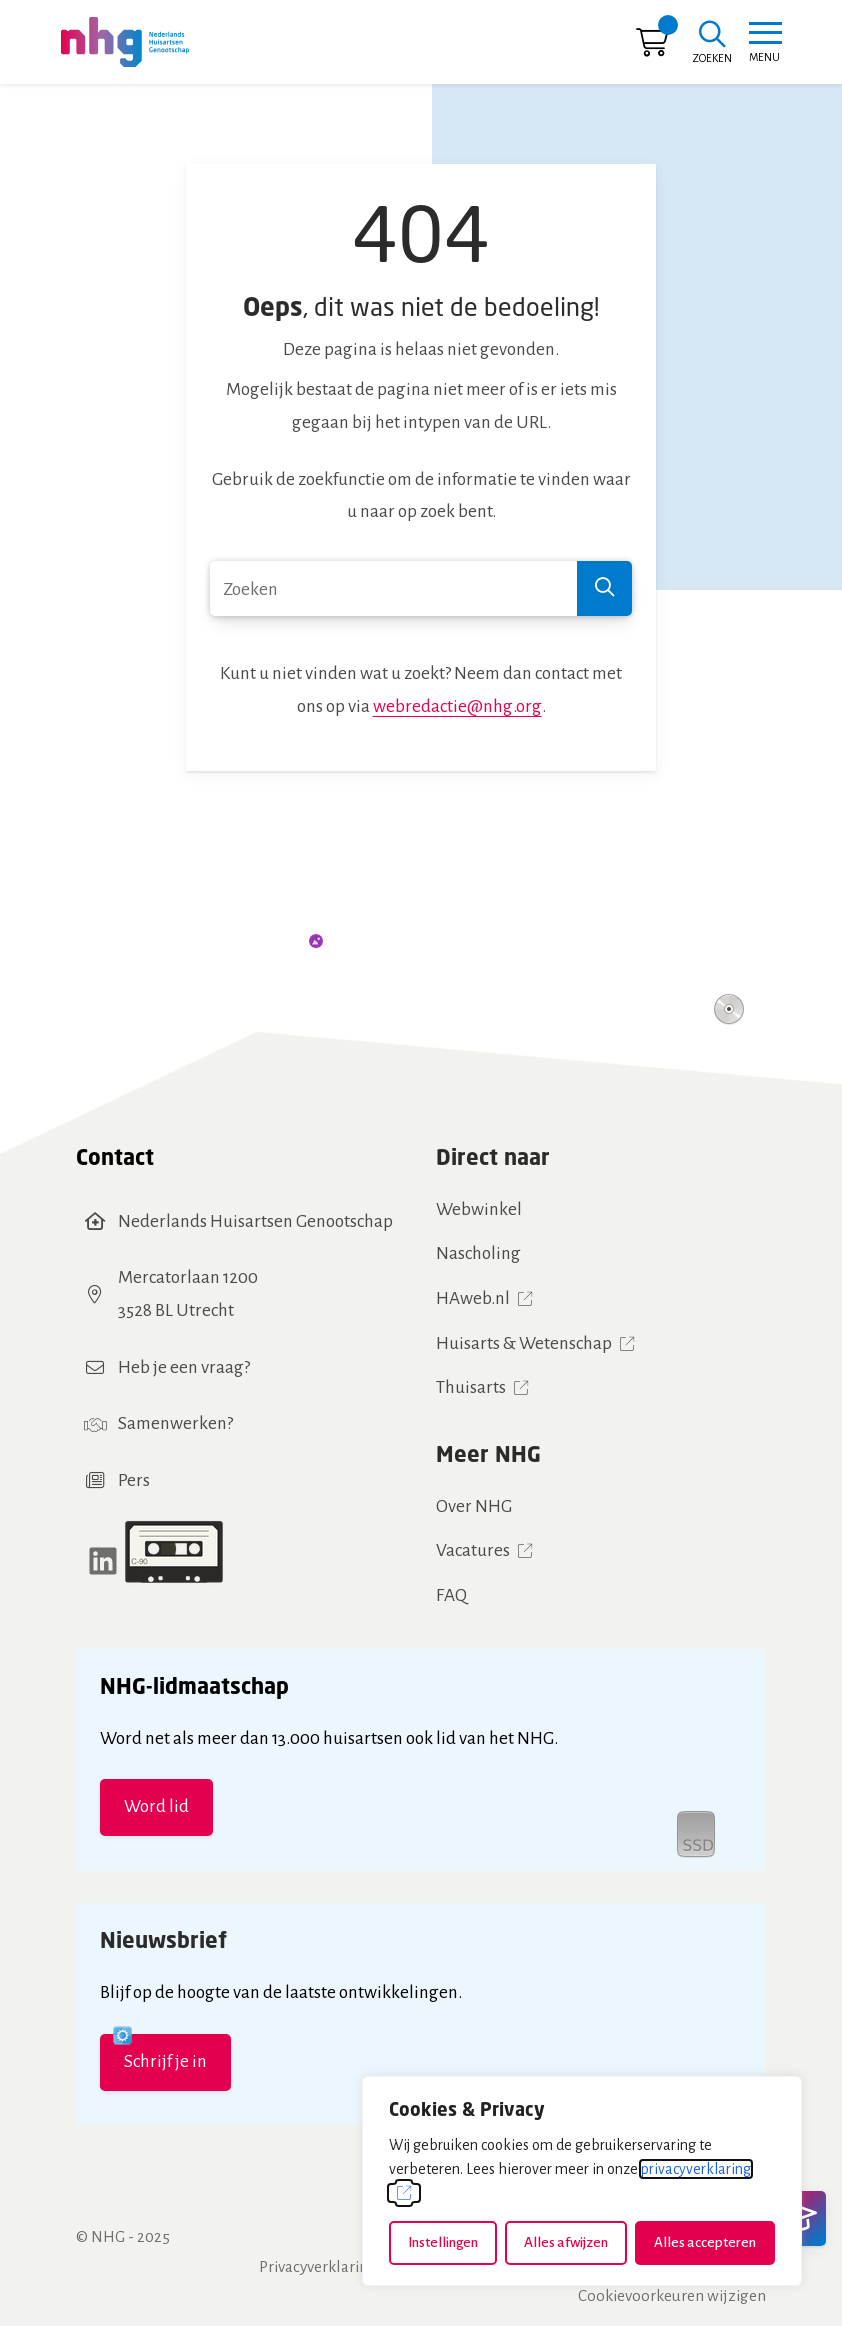 The height and width of the screenshot is (2326, 842). What do you see at coordinates (696, 1834) in the screenshot?
I see `access solid state drive storage` at bounding box center [696, 1834].